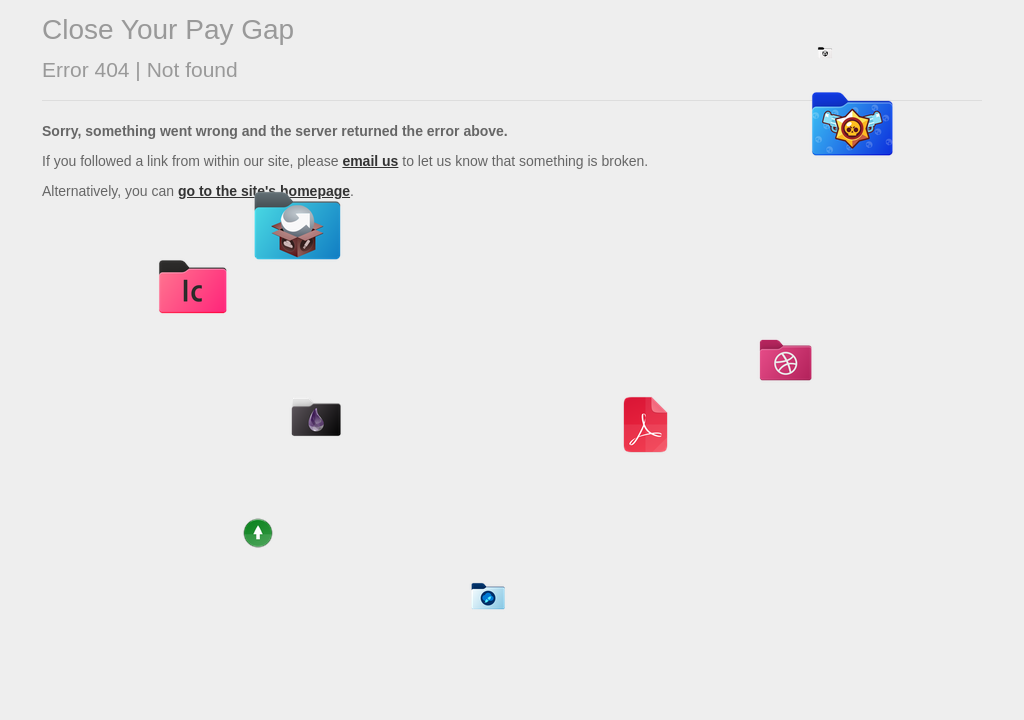  Describe the element at coordinates (297, 228) in the screenshot. I see `folder containing portableapps packages` at that location.